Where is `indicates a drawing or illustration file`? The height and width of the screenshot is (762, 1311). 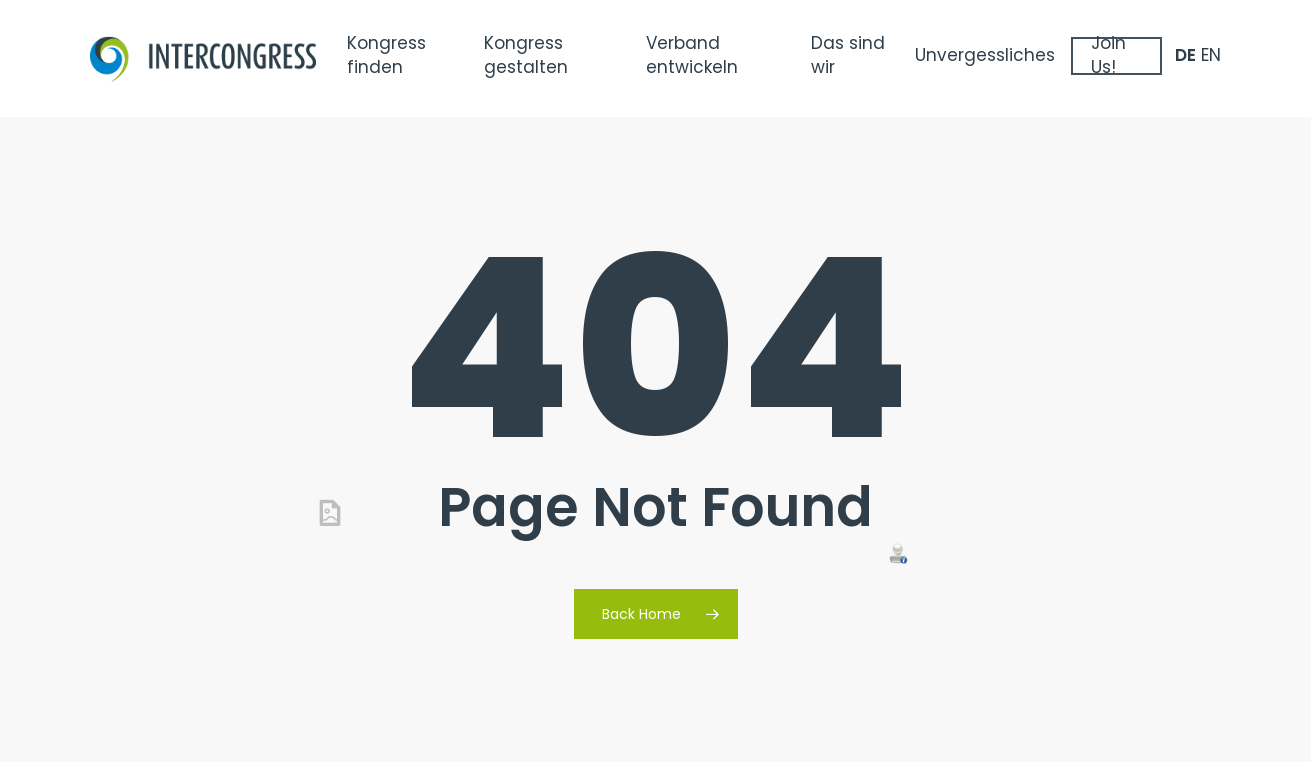 indicates a drawing or illustration file is located at coordinates (330, 512).